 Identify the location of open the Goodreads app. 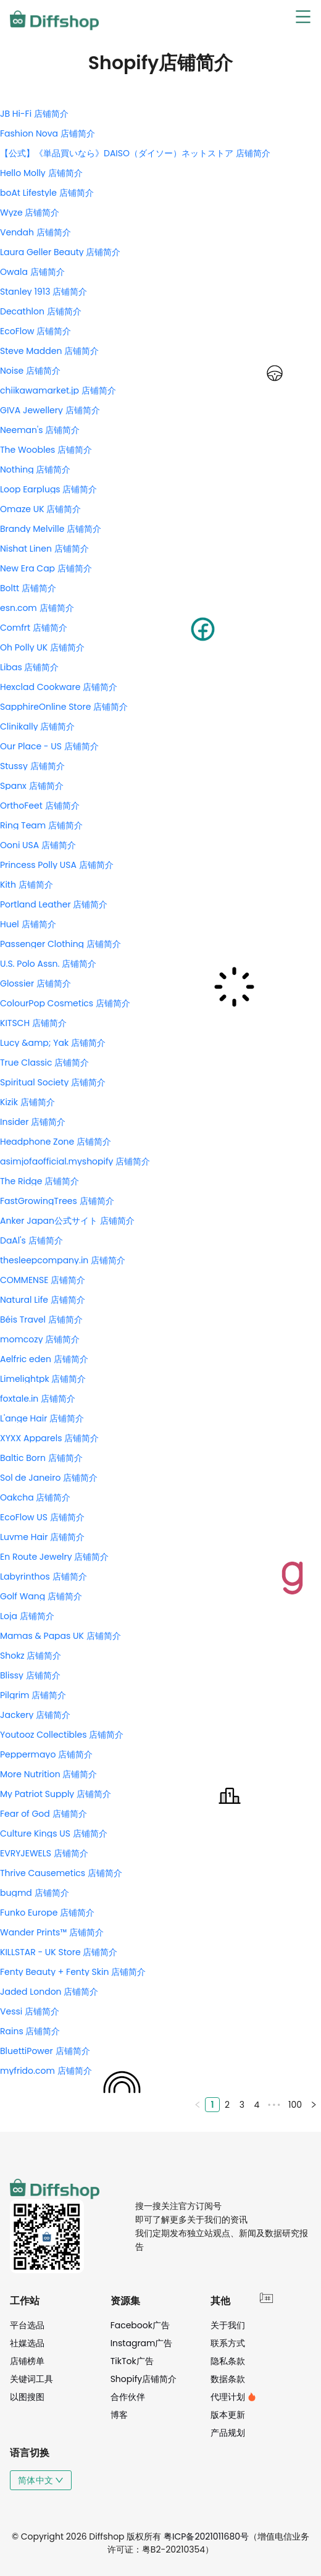
(292, 1578).